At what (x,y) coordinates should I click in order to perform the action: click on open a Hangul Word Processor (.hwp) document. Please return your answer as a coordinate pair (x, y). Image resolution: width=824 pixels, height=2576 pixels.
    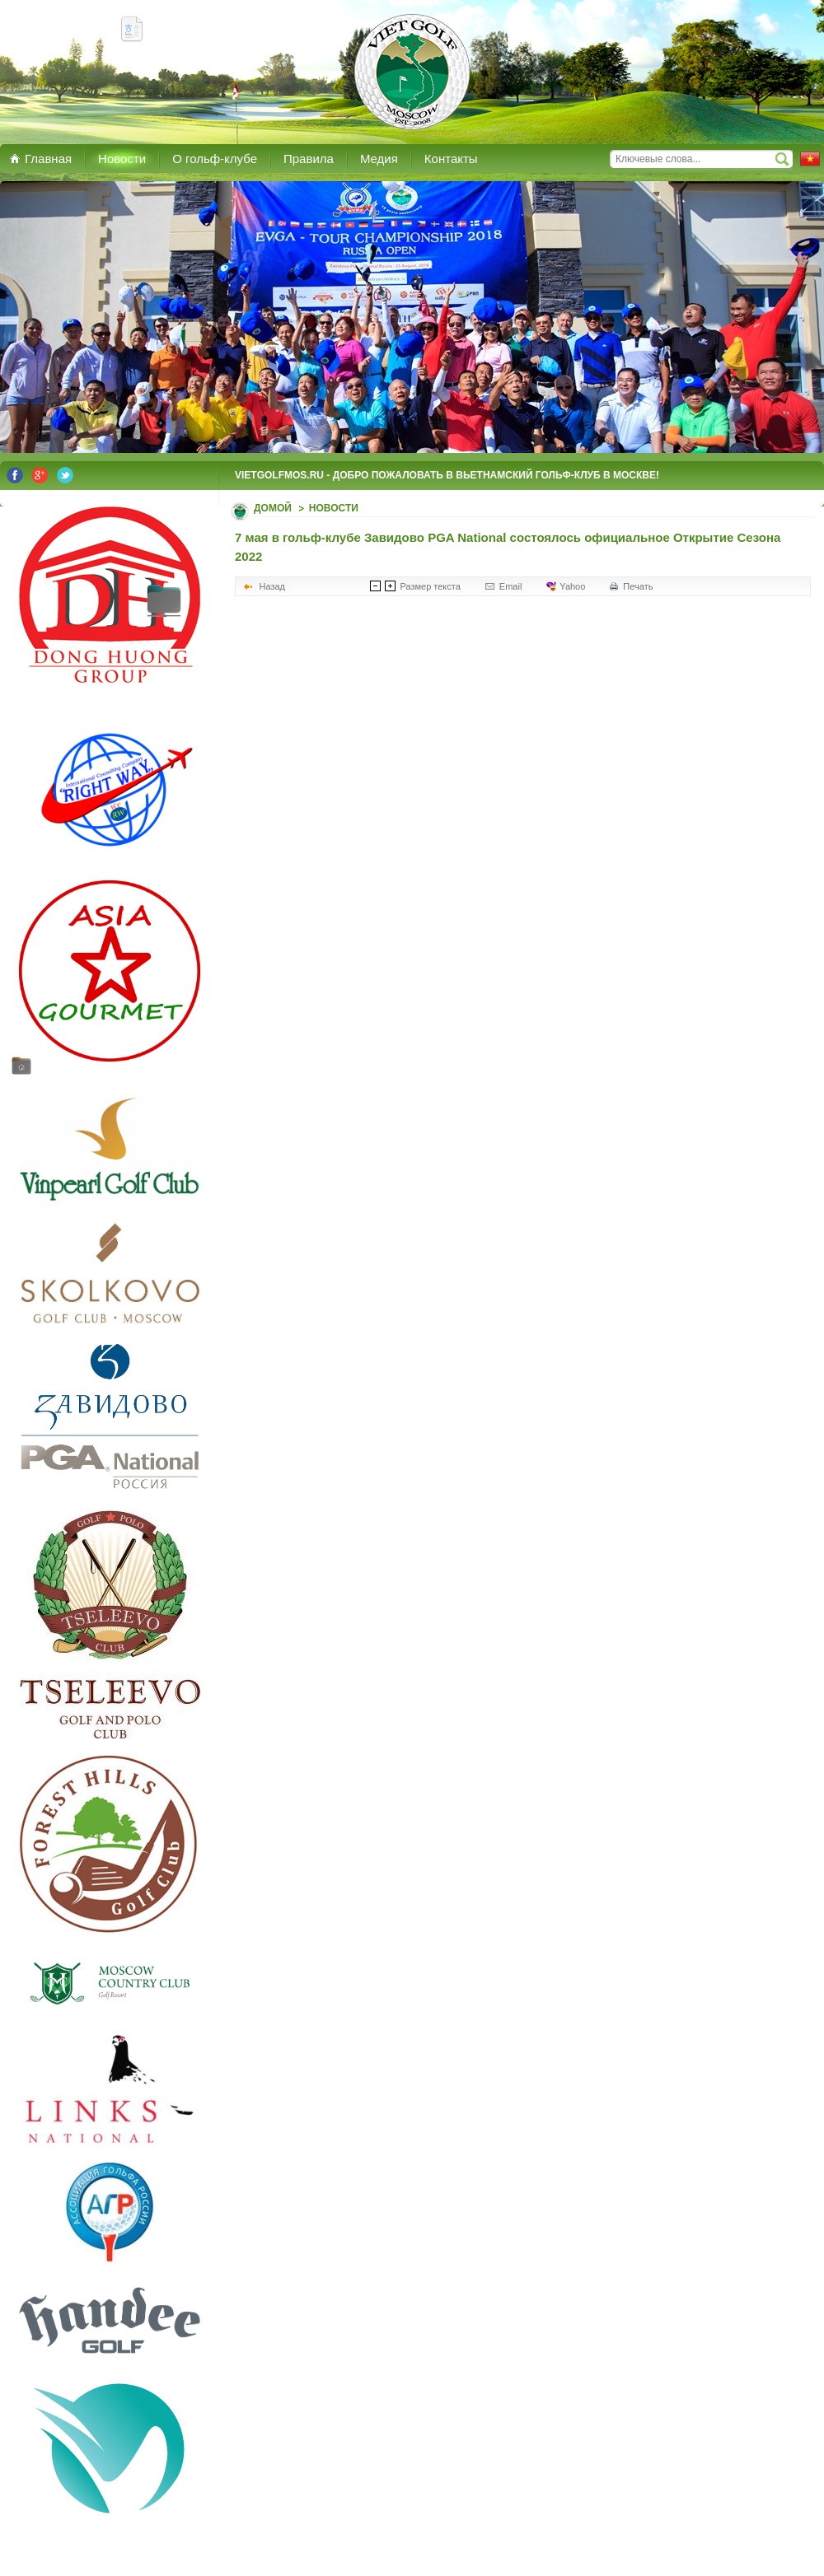
    Looking at the image, I should click on (132, 29).